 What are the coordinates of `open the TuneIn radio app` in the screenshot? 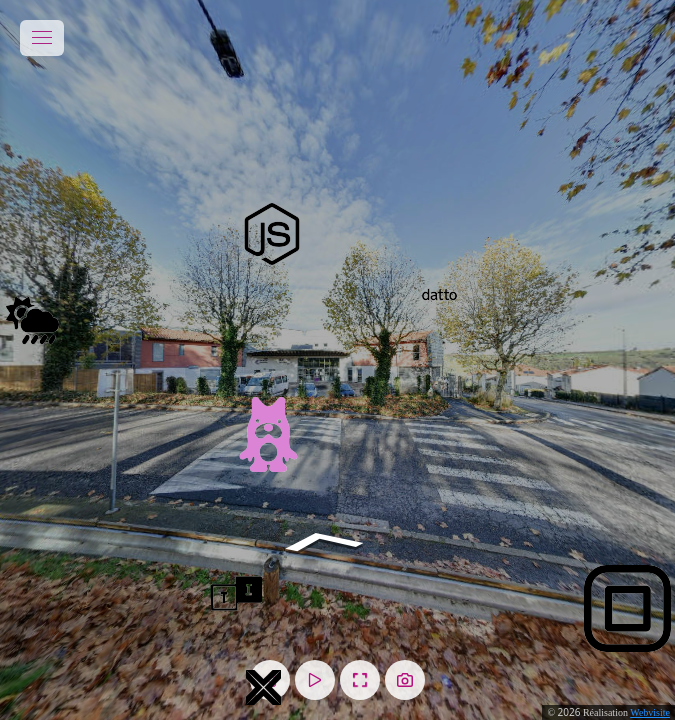 It's located at (236, 593).